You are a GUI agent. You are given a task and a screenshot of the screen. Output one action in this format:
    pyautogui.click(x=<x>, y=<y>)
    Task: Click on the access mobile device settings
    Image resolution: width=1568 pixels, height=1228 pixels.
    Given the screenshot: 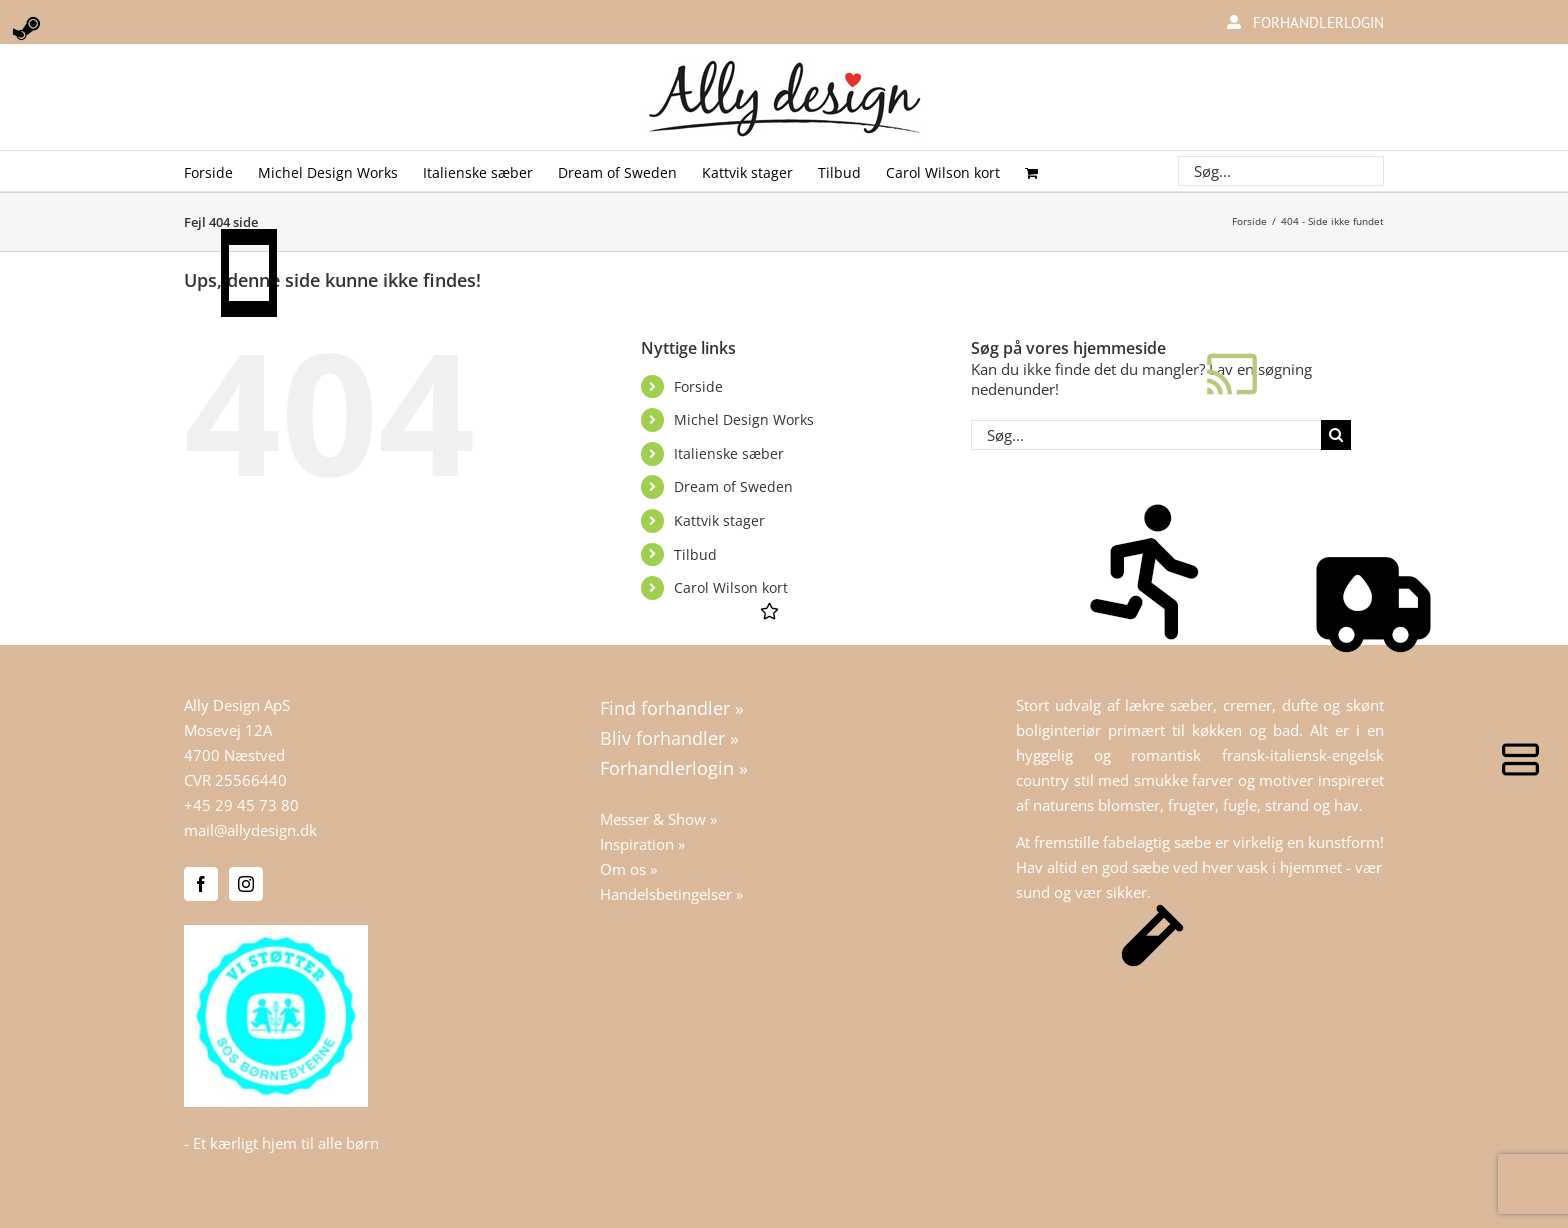 What is the action you would take?
    pyautogui.click(x=249, y=273)
    